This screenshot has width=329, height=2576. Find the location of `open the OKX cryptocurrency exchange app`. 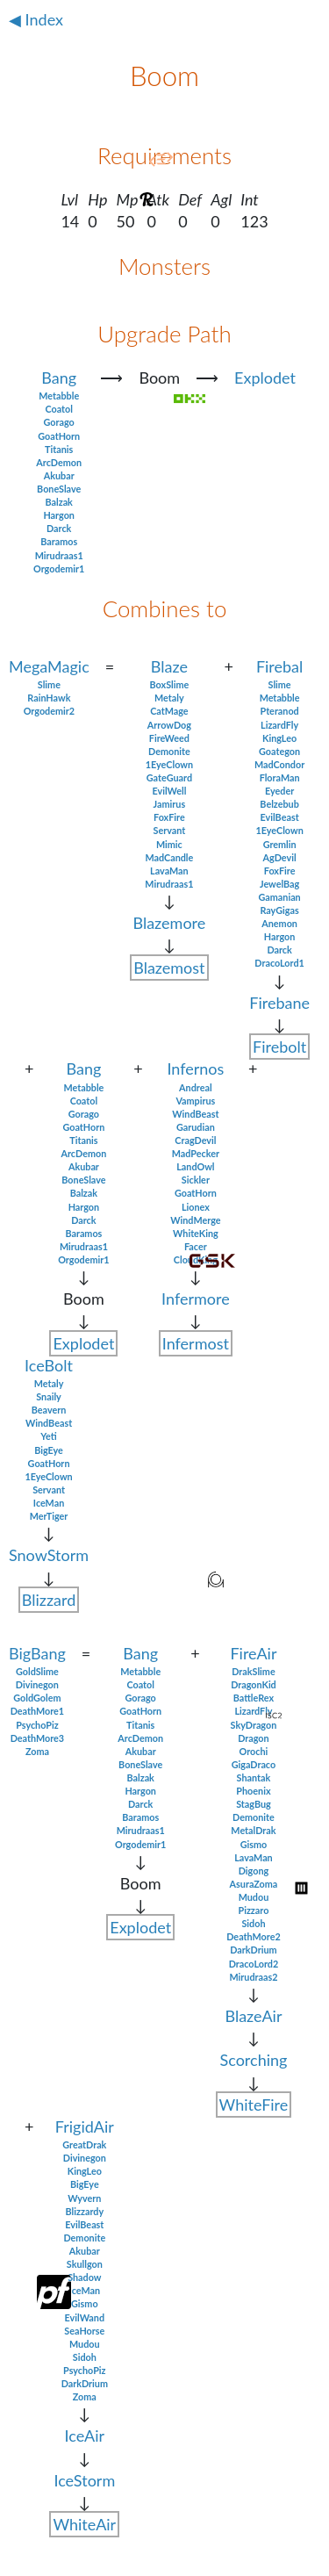

open the OKX cryptocurrency exchange app is located at coordinates (190, 399).